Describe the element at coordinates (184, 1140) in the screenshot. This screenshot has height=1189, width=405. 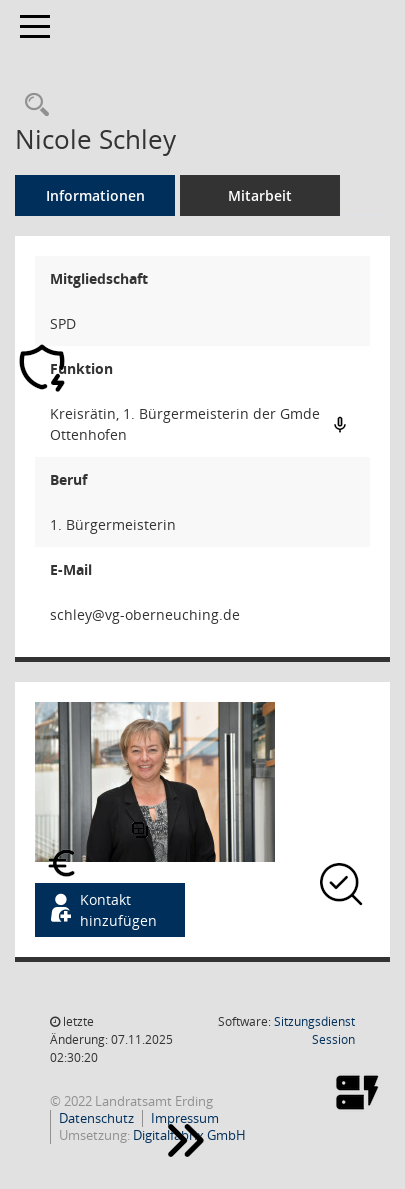
I see `skip forward or advance to next item` at that location.